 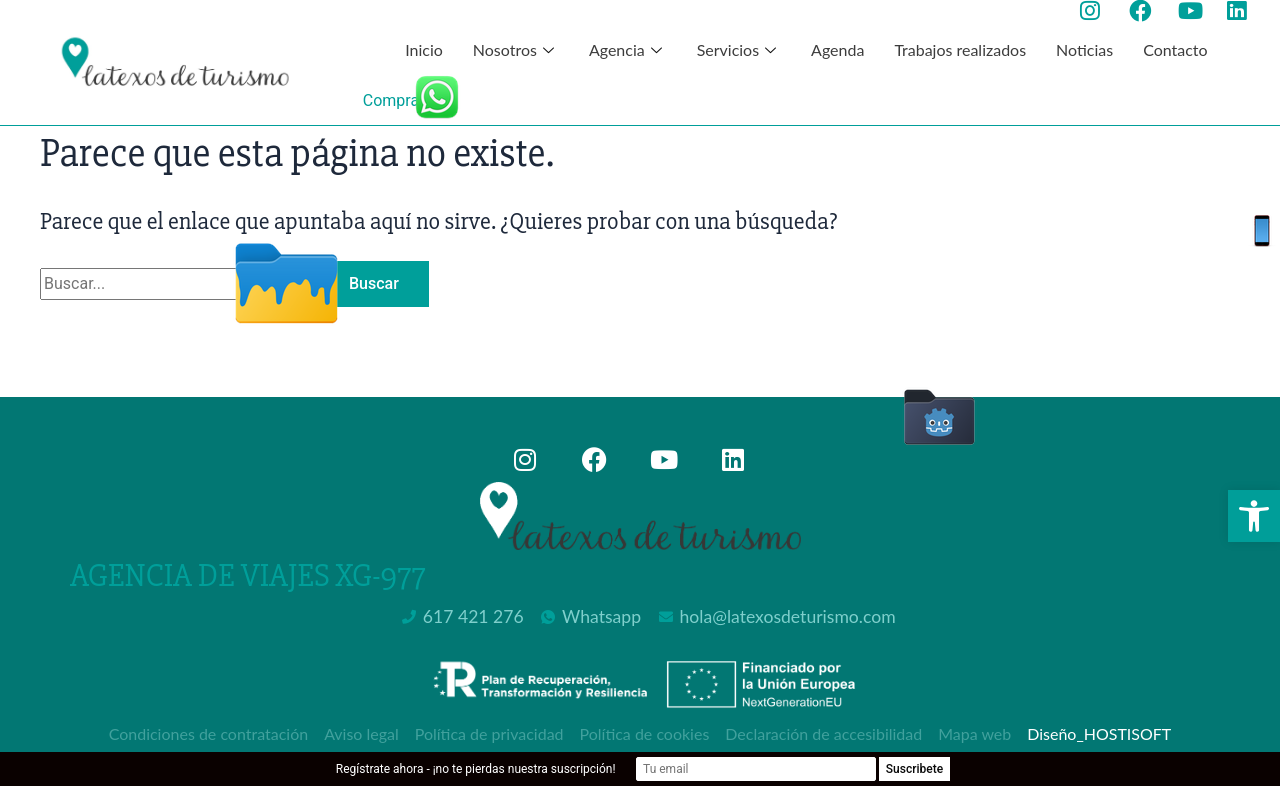 I want to click on open folder to view contents, so click(x=286, y=286).